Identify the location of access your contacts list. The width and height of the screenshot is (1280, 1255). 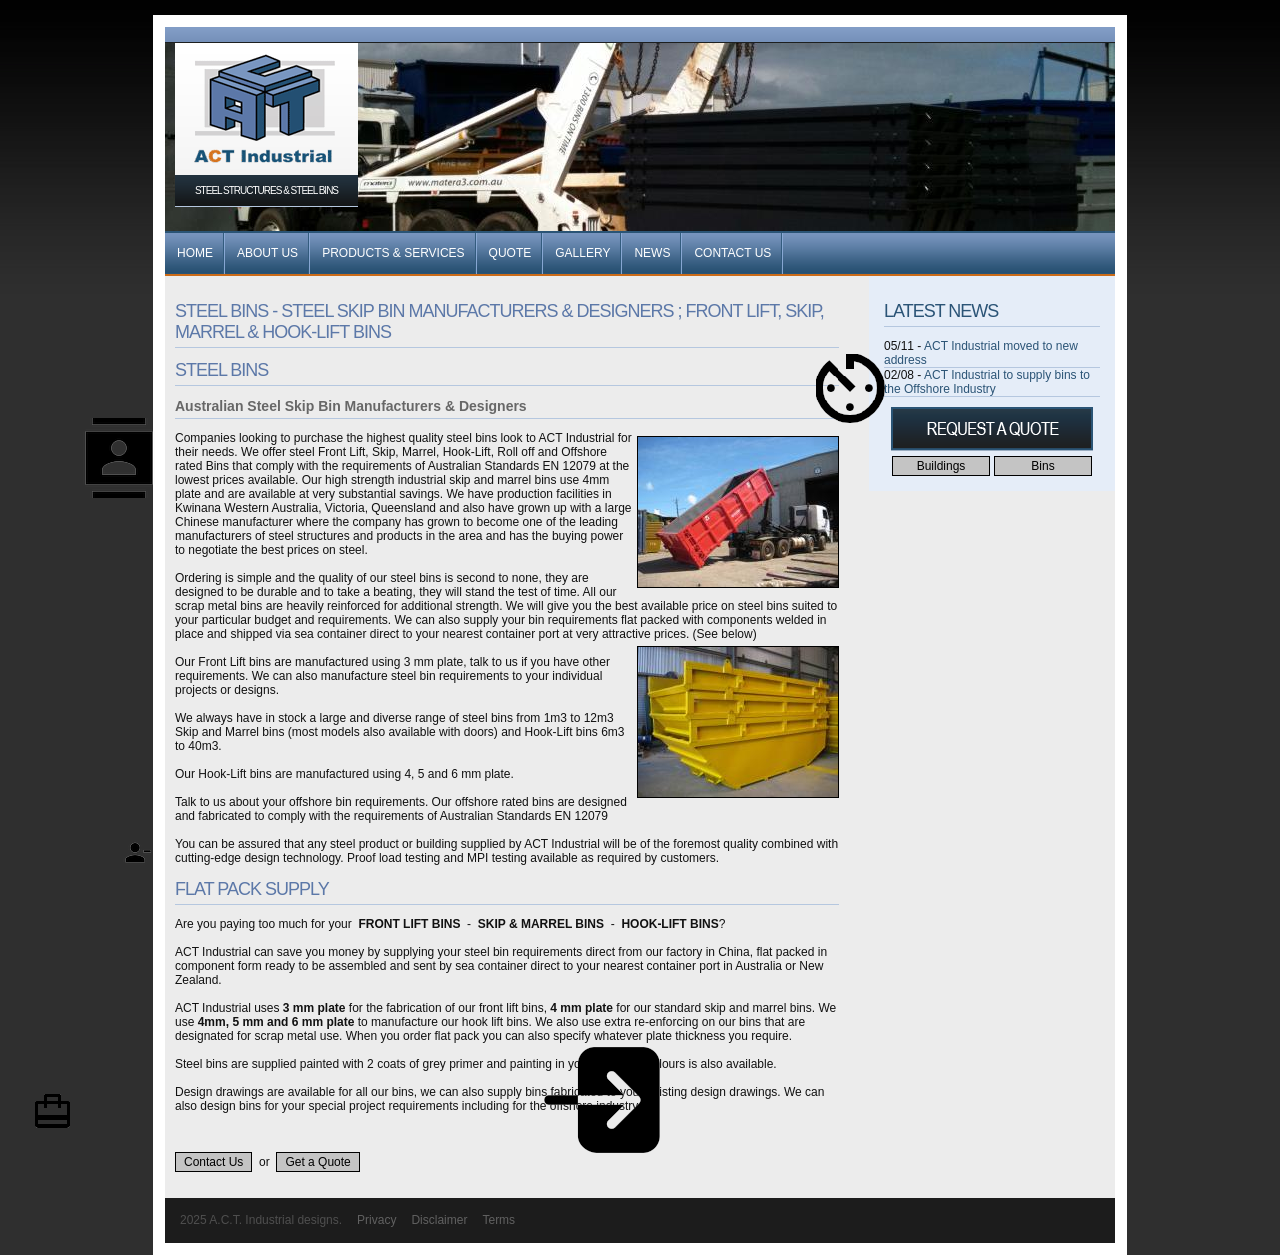
(119, 458).